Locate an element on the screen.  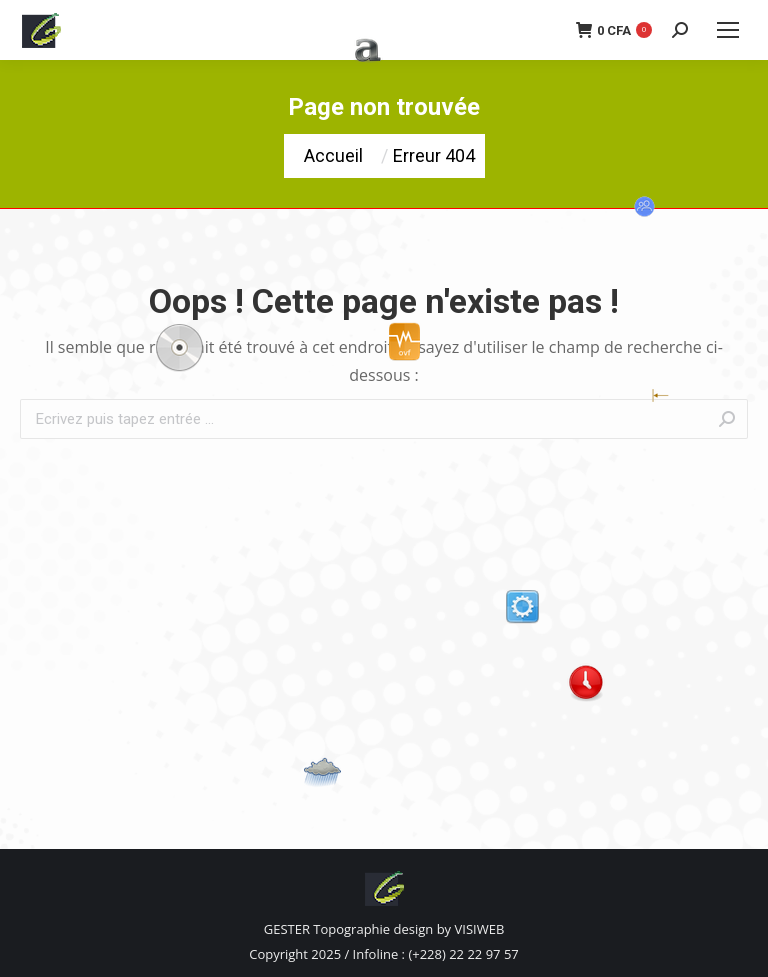
audio CD detected in disc drive is located at coordinates (179, 347).